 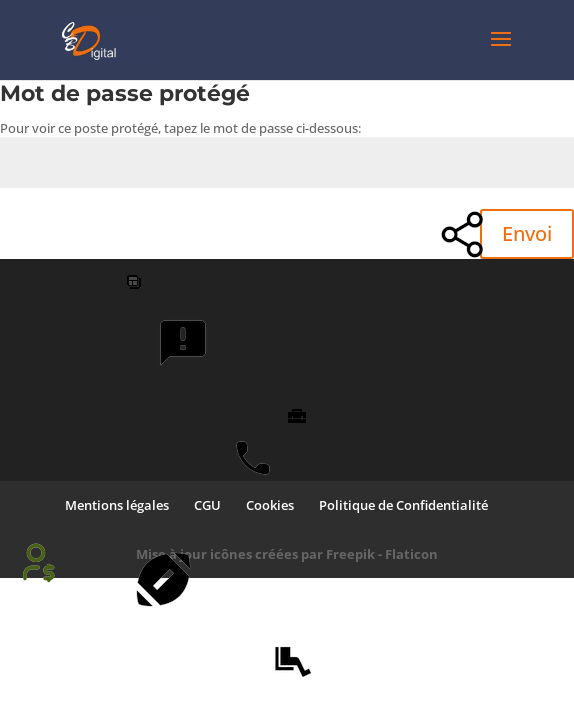 What do you see at coordinates (253, 458) in the screenshot?
I see `make a phone call` at bounding box center [253, 458].